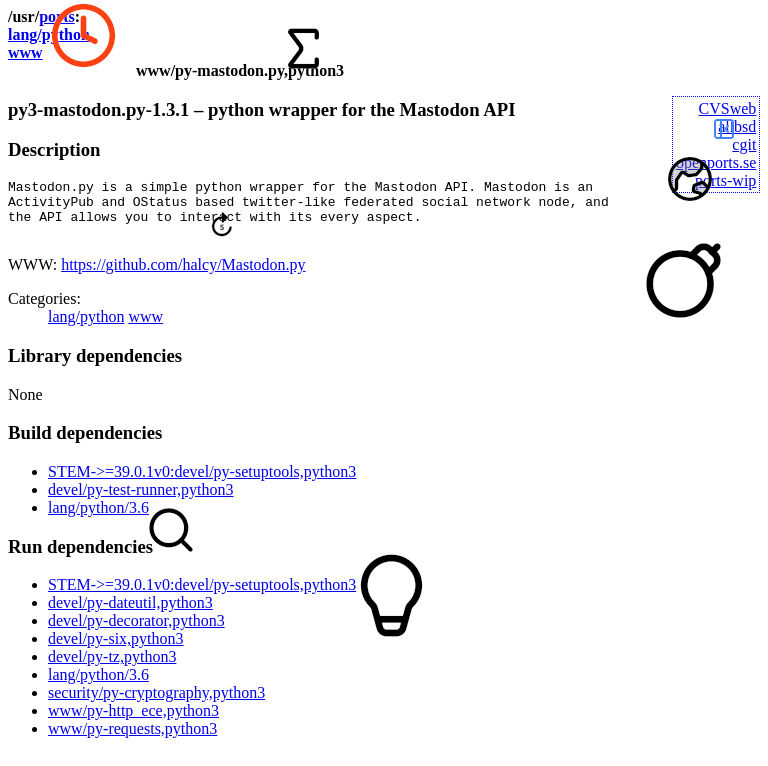 The image size is (768, 766). I want to click on search for content or items, so click(171, 530).